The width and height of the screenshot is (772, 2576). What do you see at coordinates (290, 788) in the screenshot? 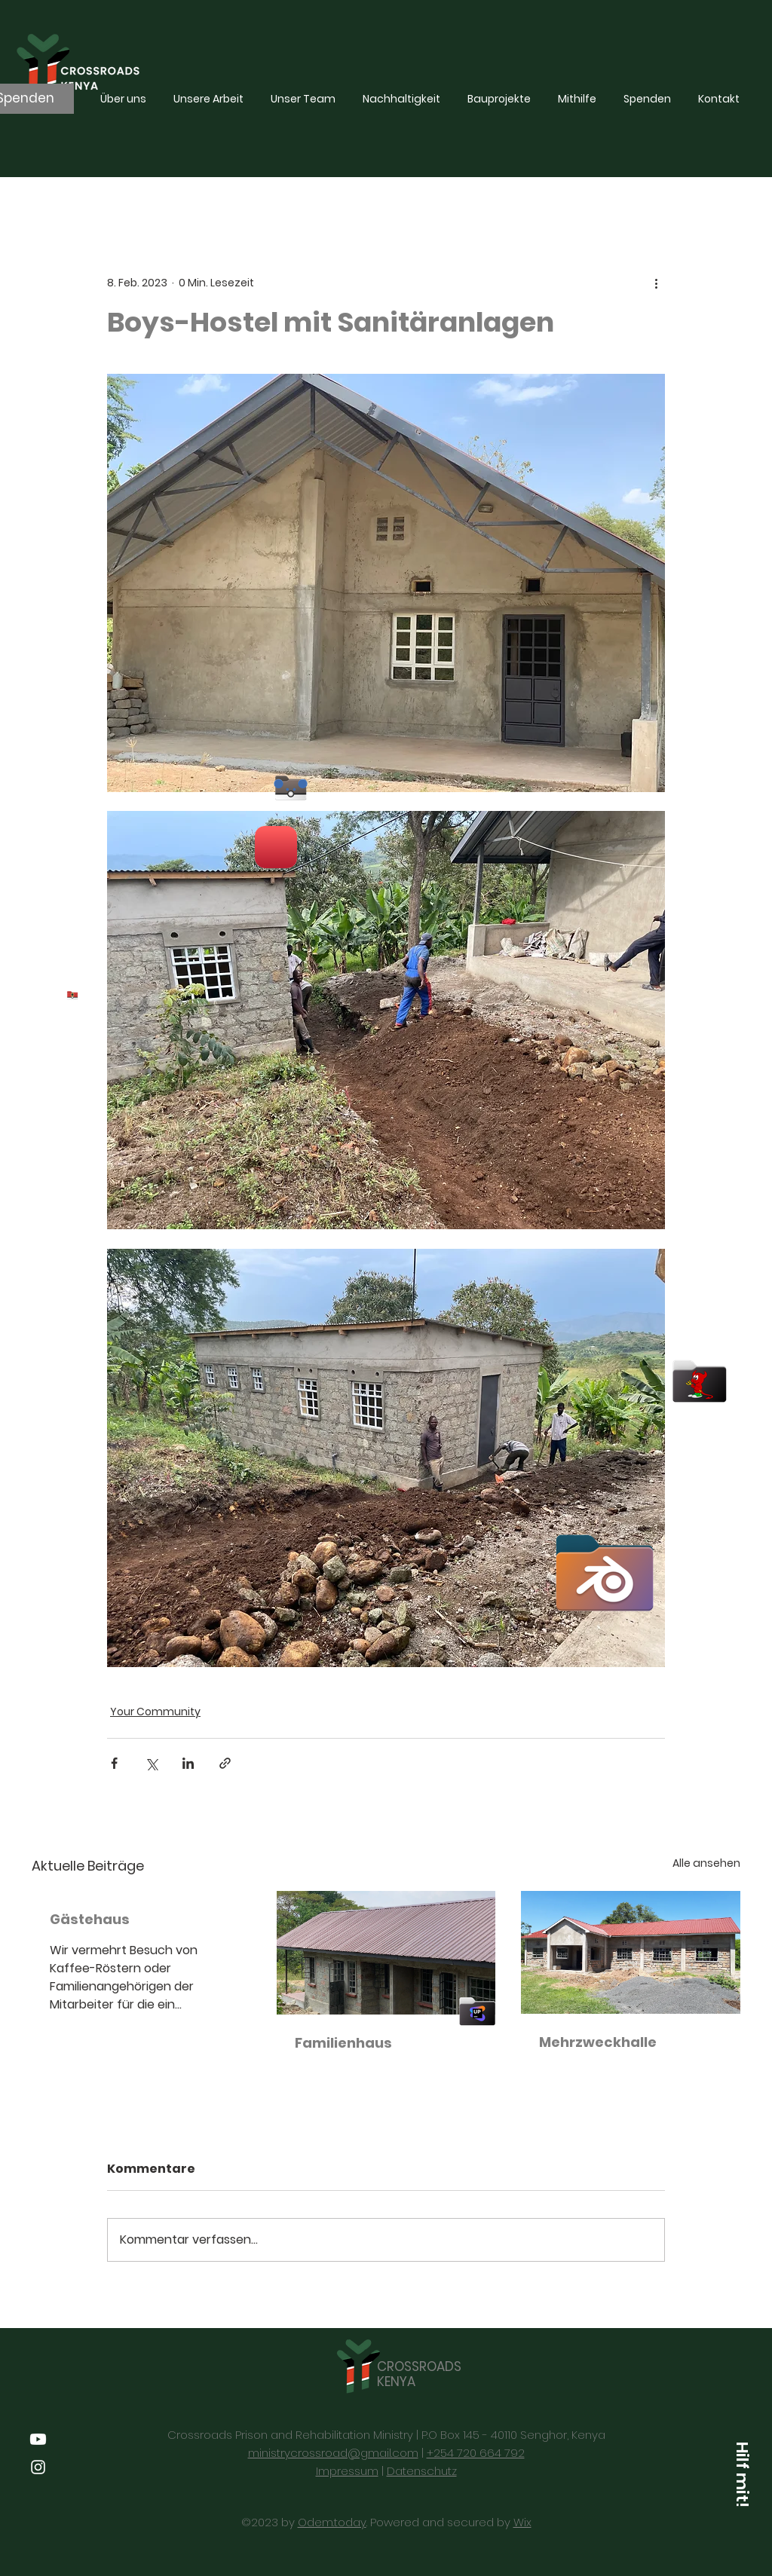
I see `folder containing pokémon heavy ball assets` at bounding box center [290, 788].